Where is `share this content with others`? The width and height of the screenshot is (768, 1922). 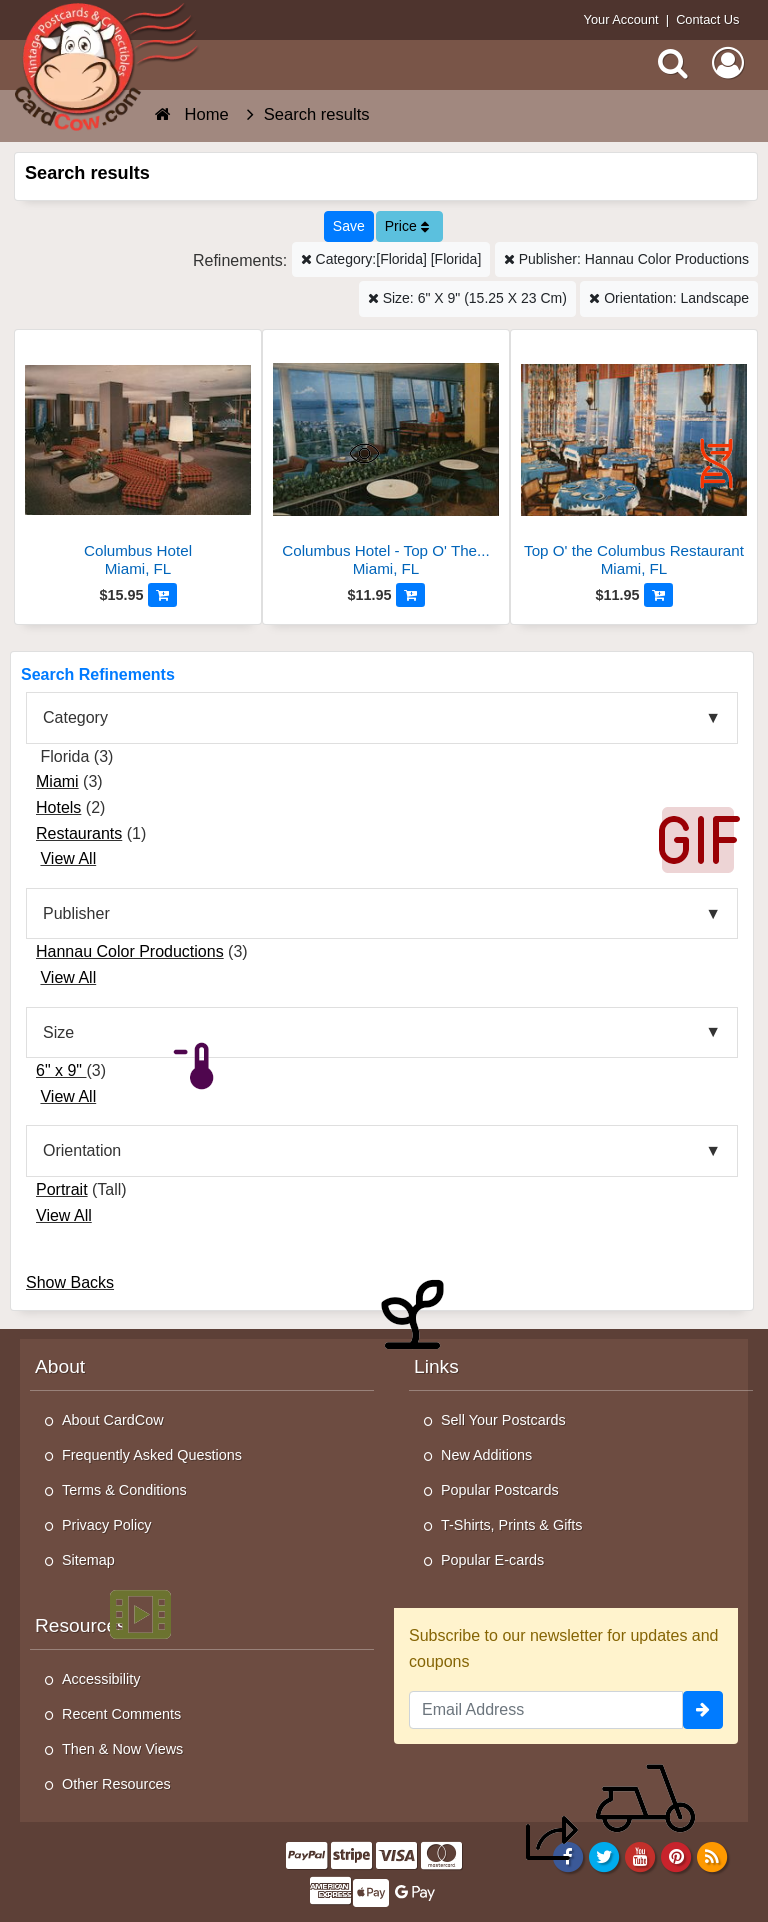
share this content with others is located at coordinates (552, 1836).